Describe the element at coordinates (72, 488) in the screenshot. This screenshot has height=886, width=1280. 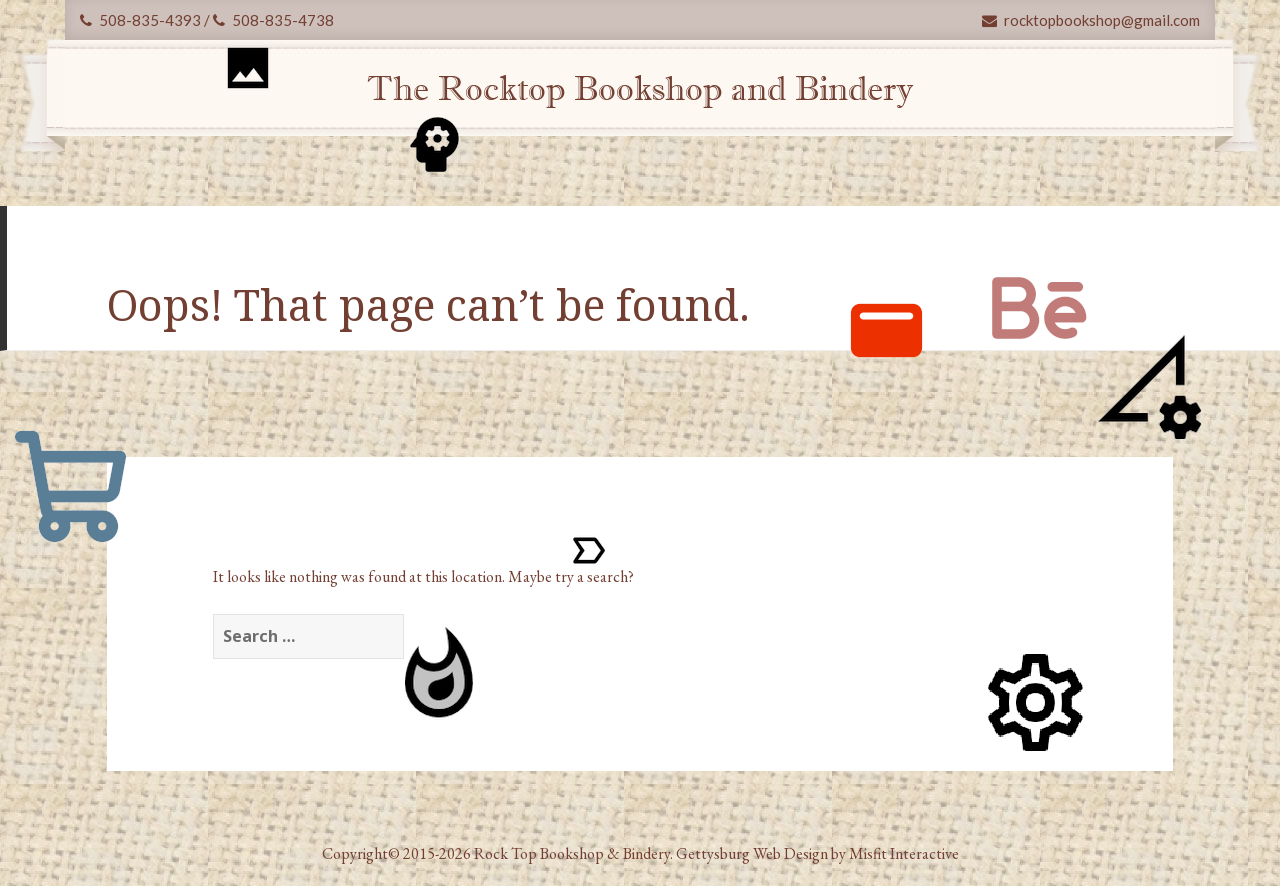
I see `view your shopping cart` at that location.